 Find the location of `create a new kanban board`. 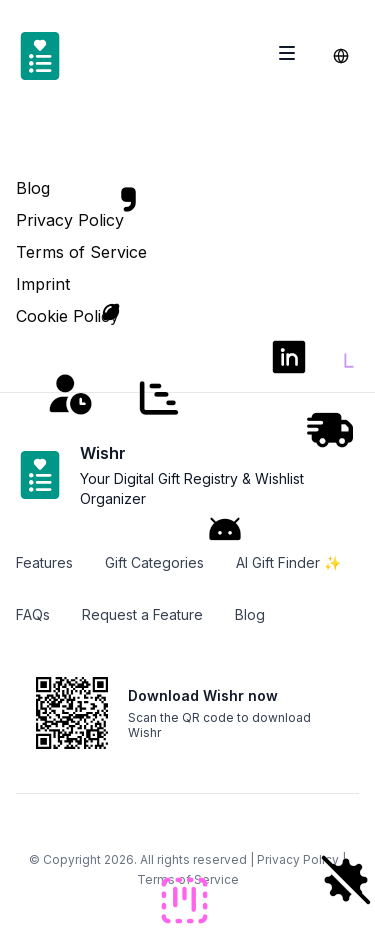

create a new kanban board is located at coordinates (184, 900).